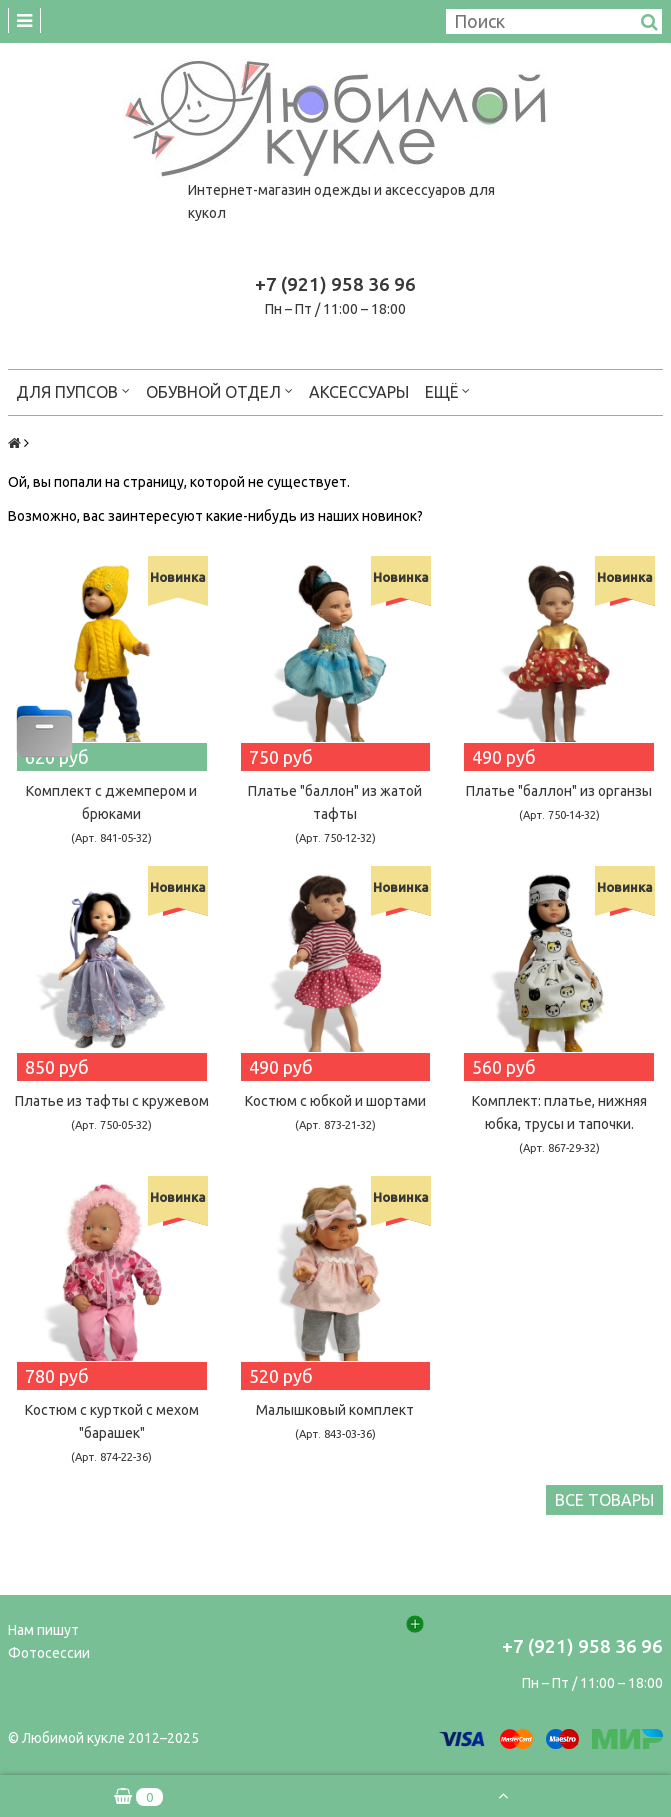 The height and width of the screenshot is (1817, 671). What do you see at coordinates (415, 1624) in the screenshot?
I see `add a new item to a list` at bounding box center [415, 1624].